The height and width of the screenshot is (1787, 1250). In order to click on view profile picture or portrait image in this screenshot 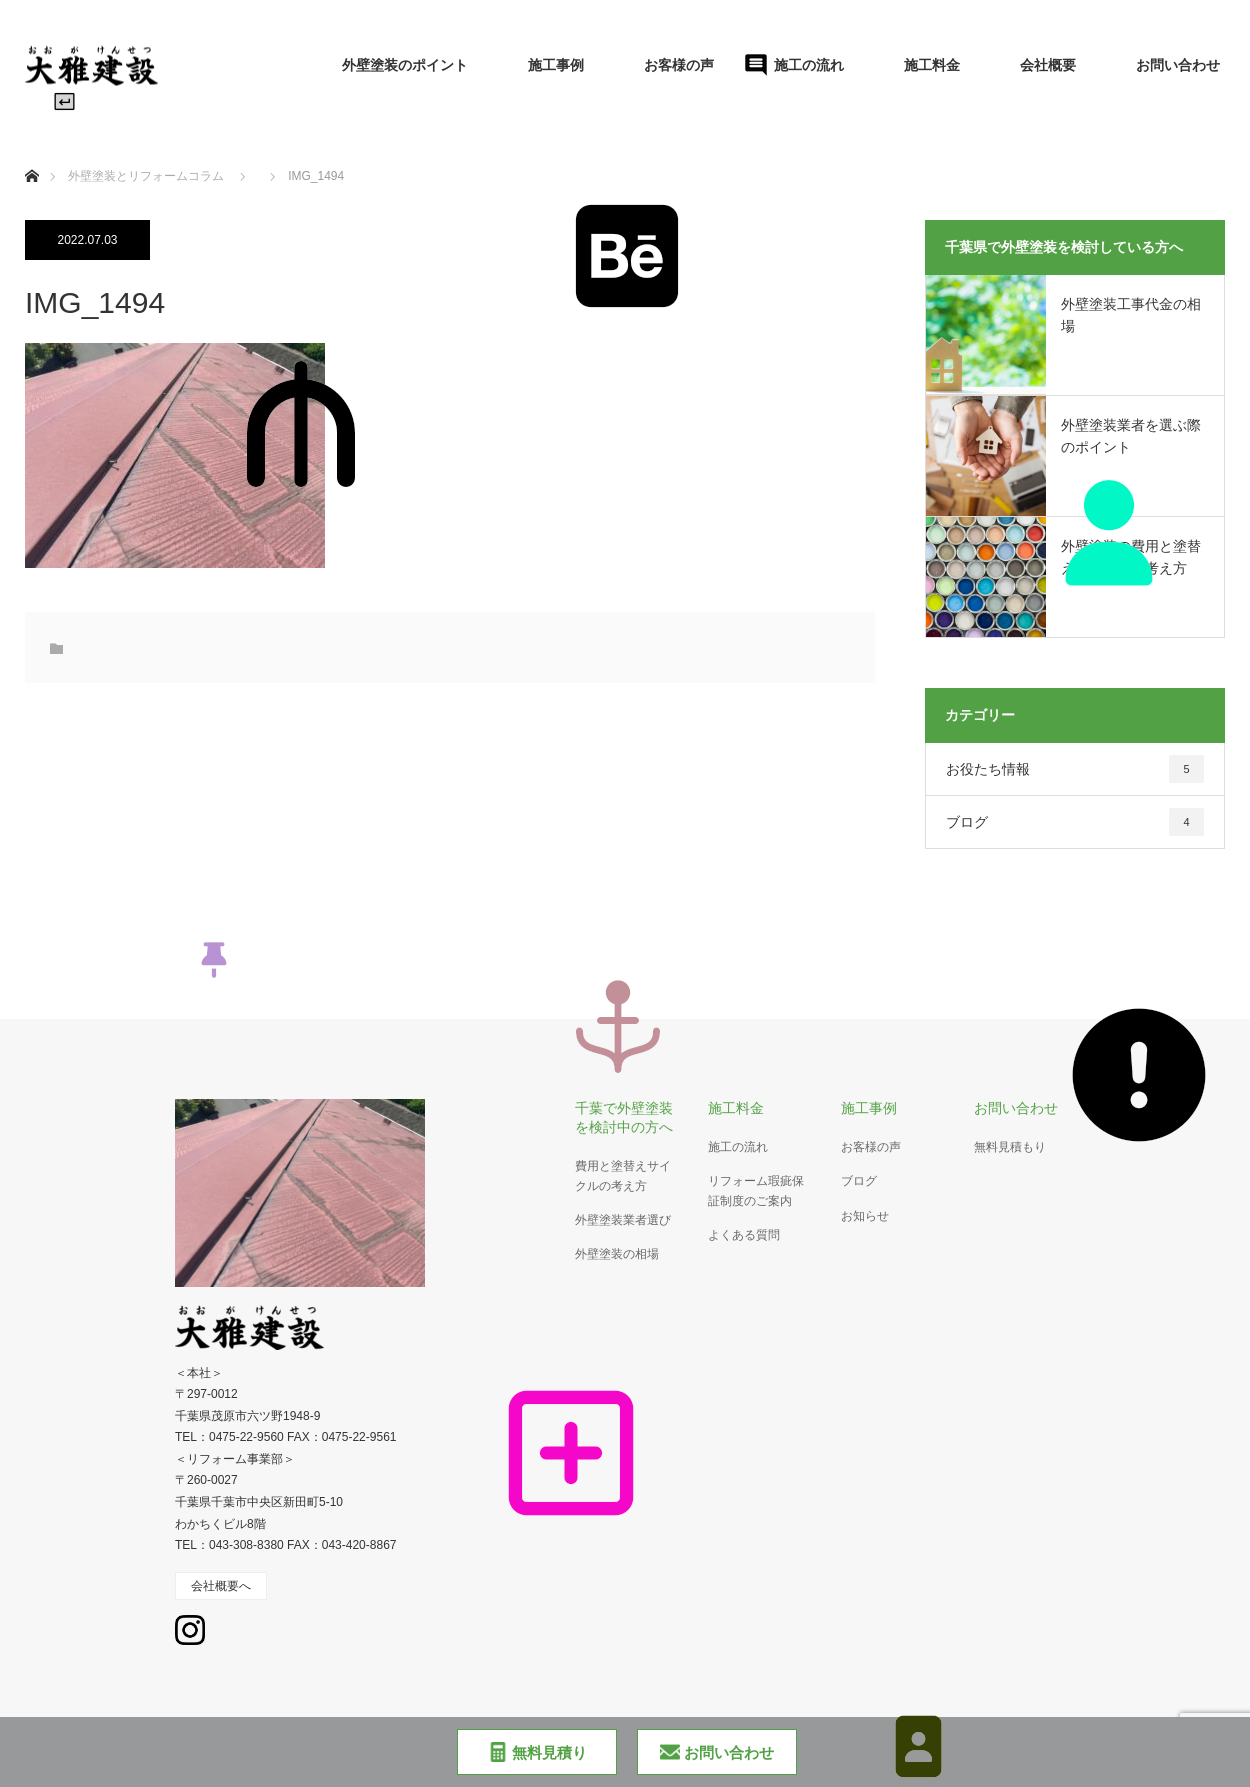, I will do `click(918, 1746)`.